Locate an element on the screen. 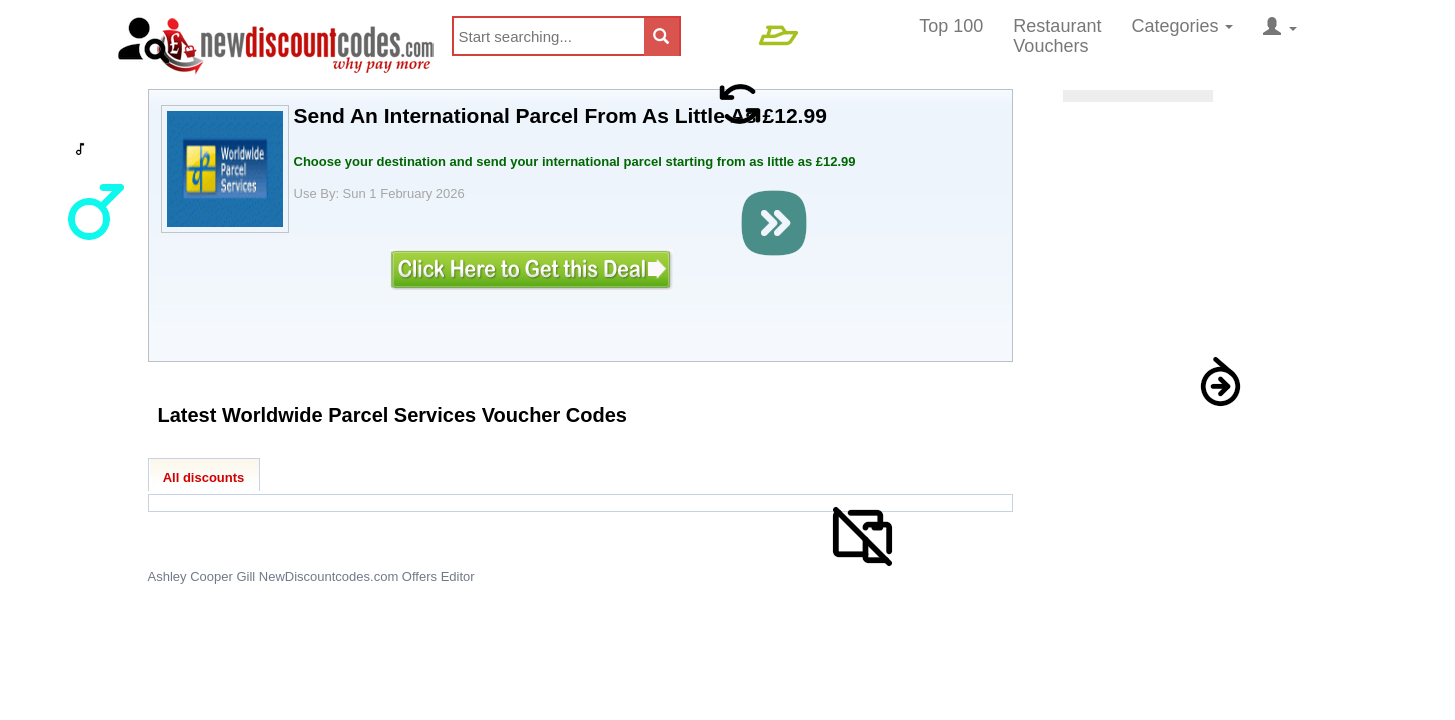 Image resolution: width=1455 pixels, height=720 pixels. refresh or reload content is located at coordinates (740, 104).